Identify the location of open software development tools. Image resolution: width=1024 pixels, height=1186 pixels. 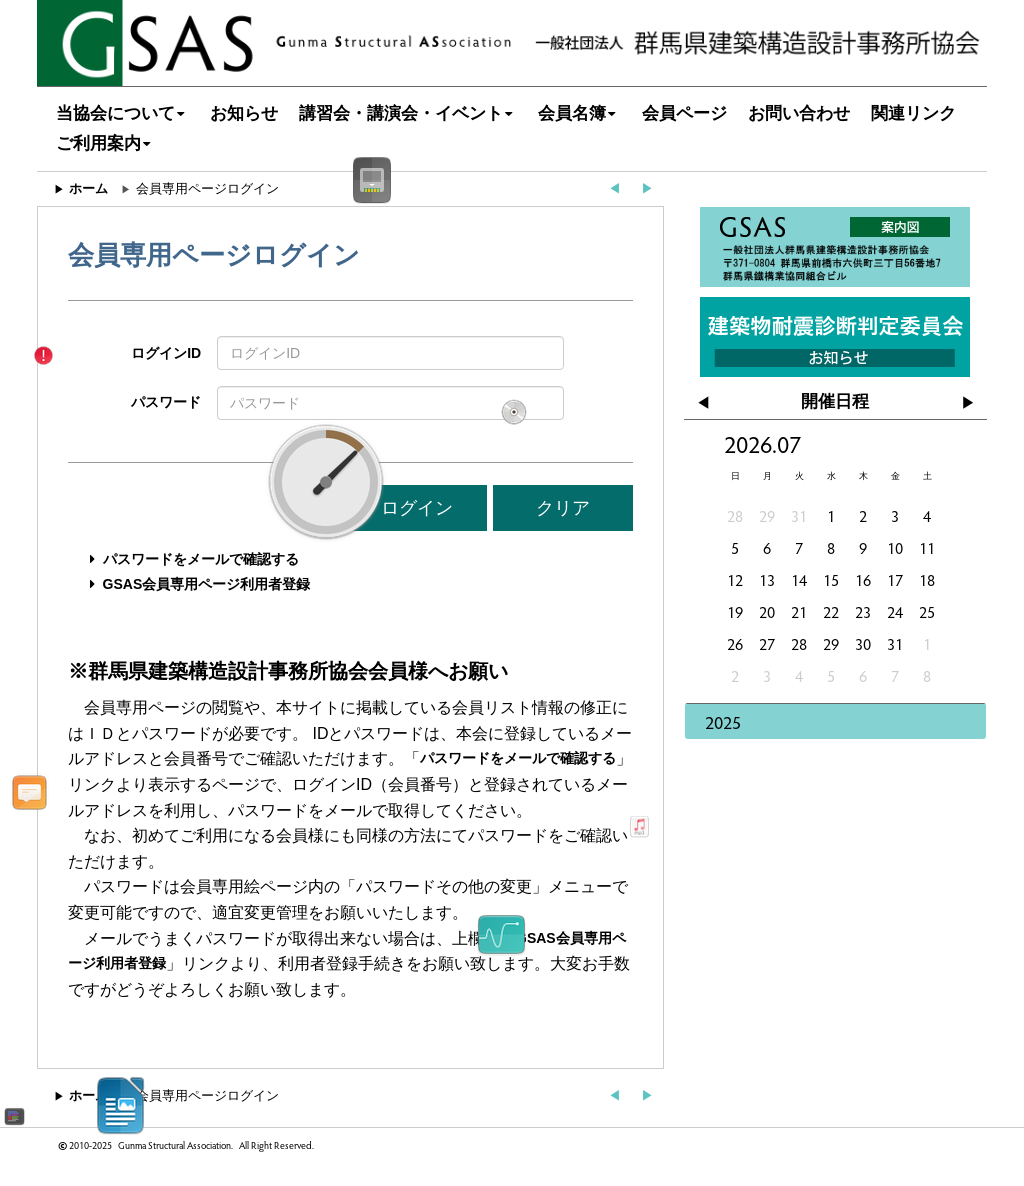
(14, 1116).